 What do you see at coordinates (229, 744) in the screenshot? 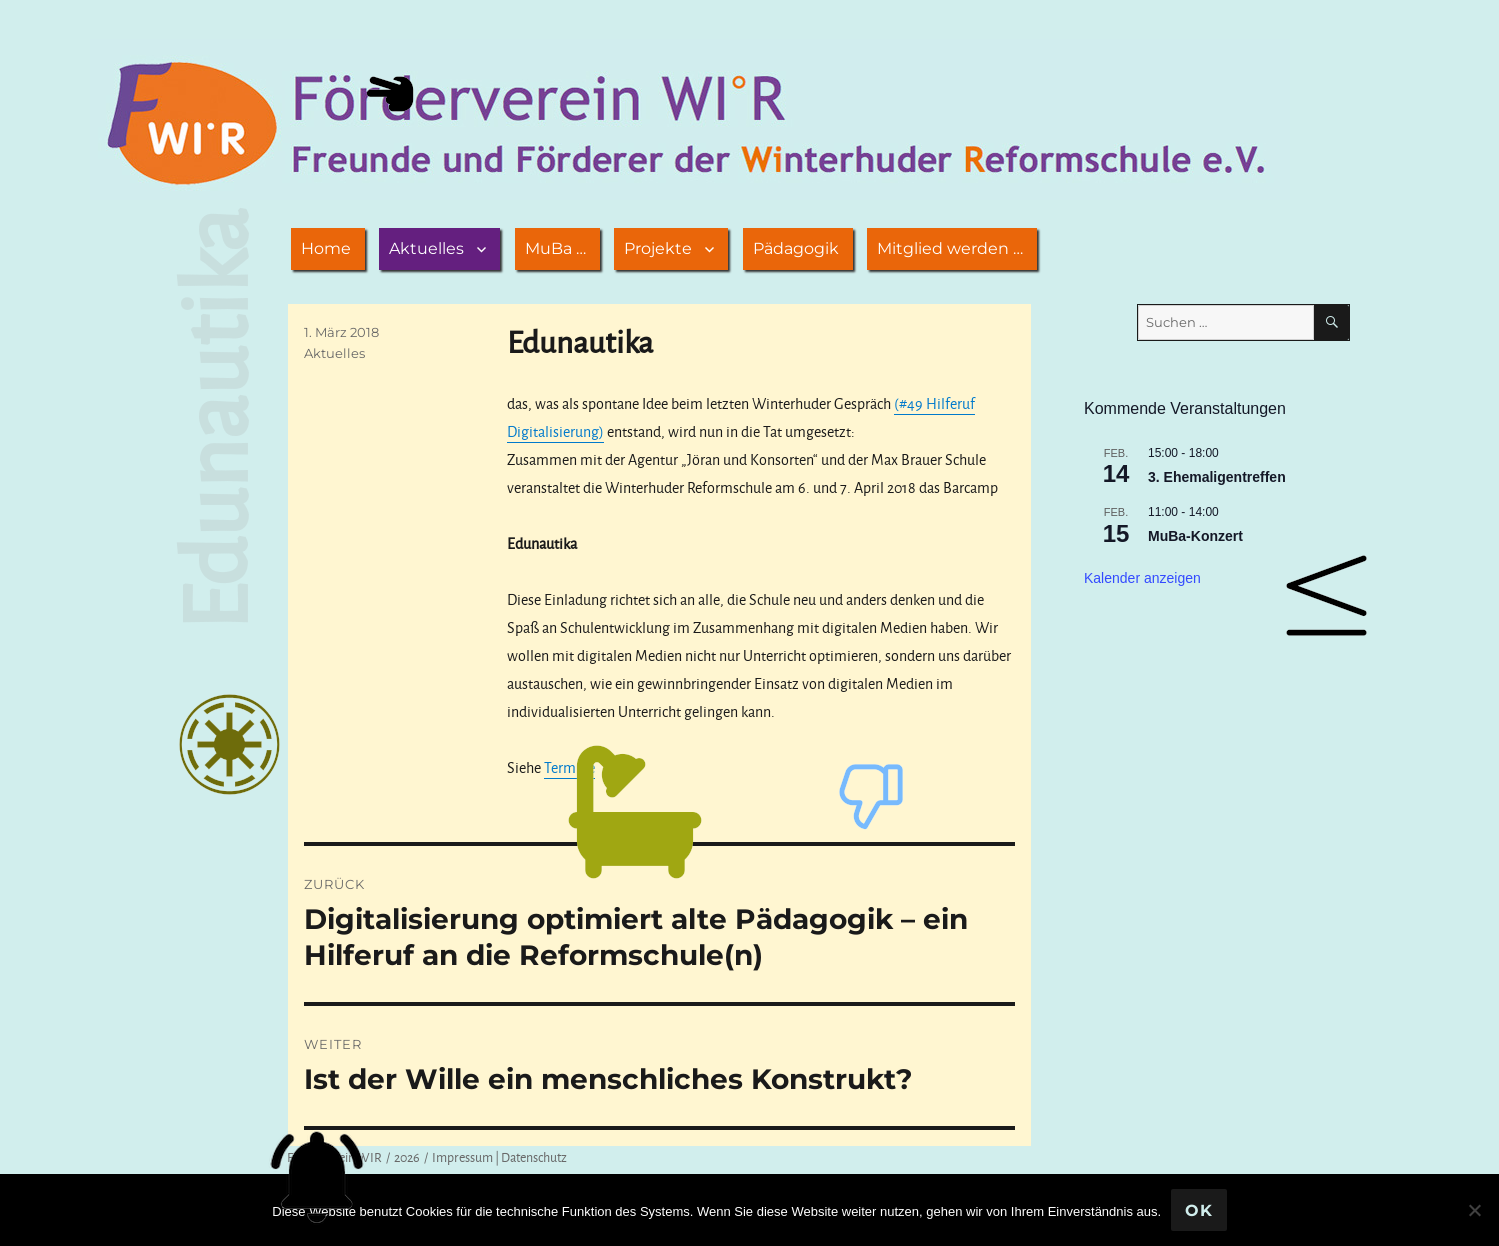
I see `galactic republic logo from star wars` at bounding box center [229, 744].